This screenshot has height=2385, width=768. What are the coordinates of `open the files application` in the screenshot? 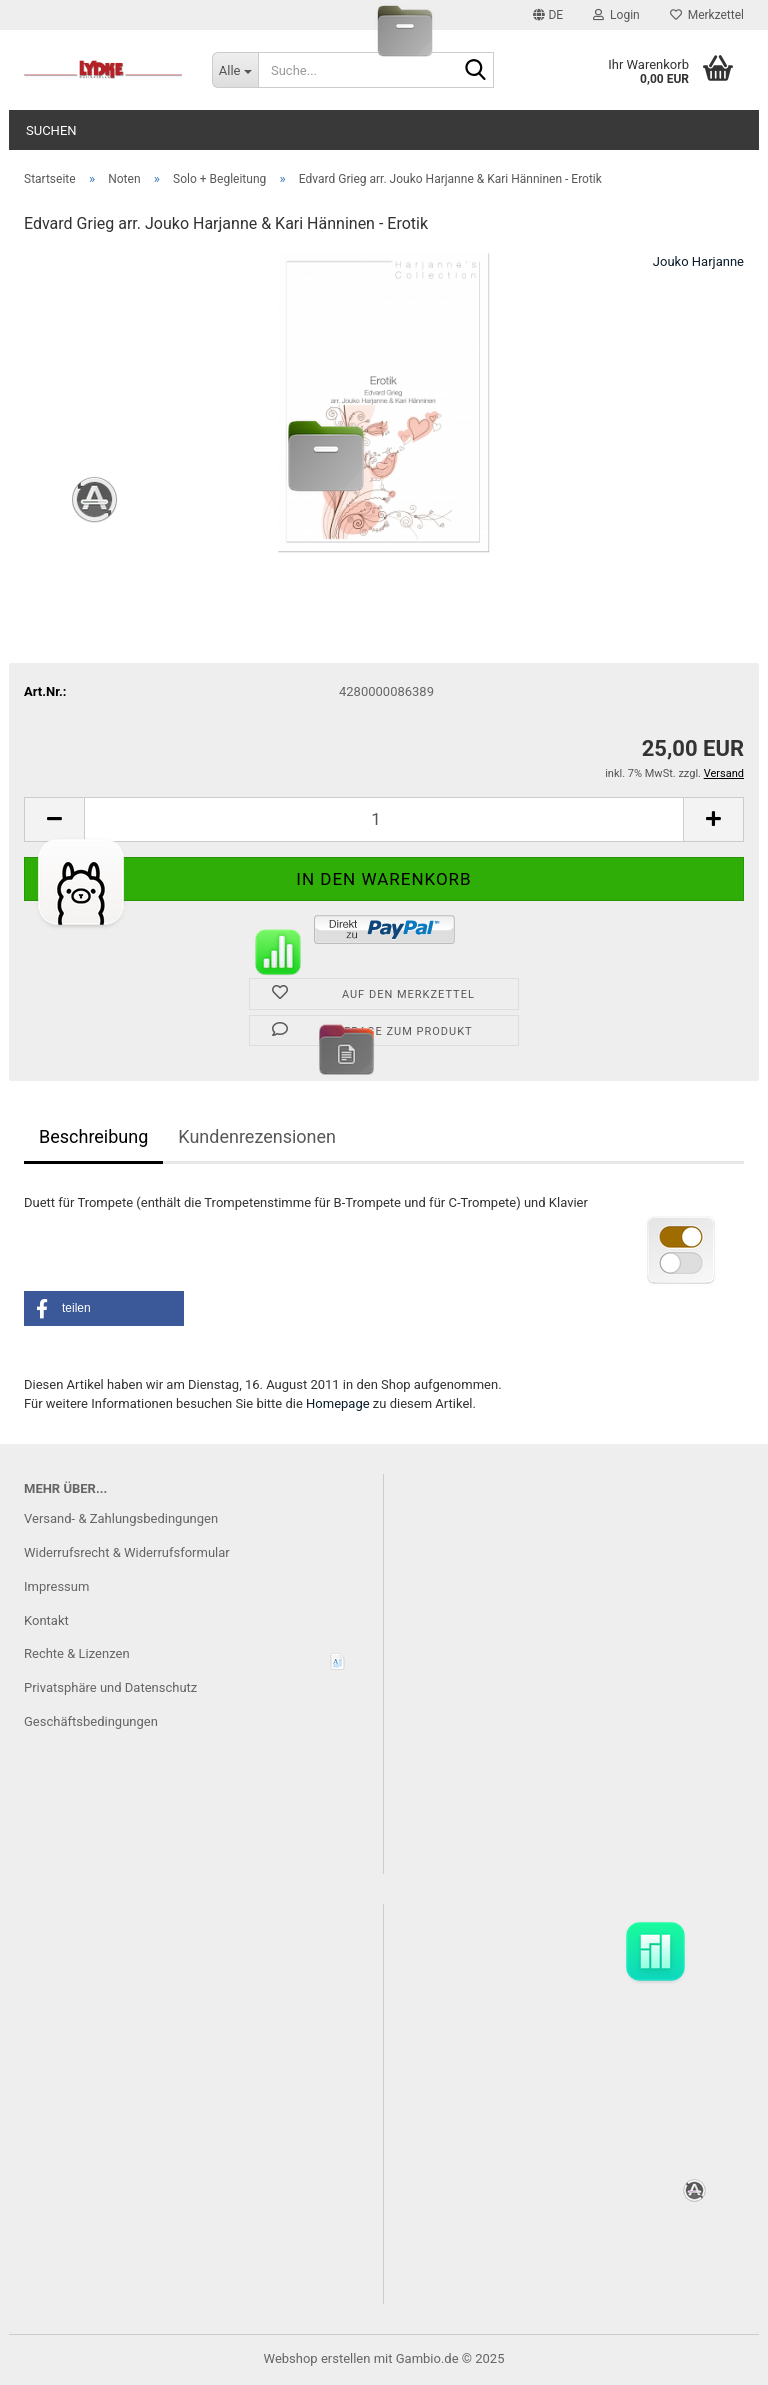 It's located at (405, 31).